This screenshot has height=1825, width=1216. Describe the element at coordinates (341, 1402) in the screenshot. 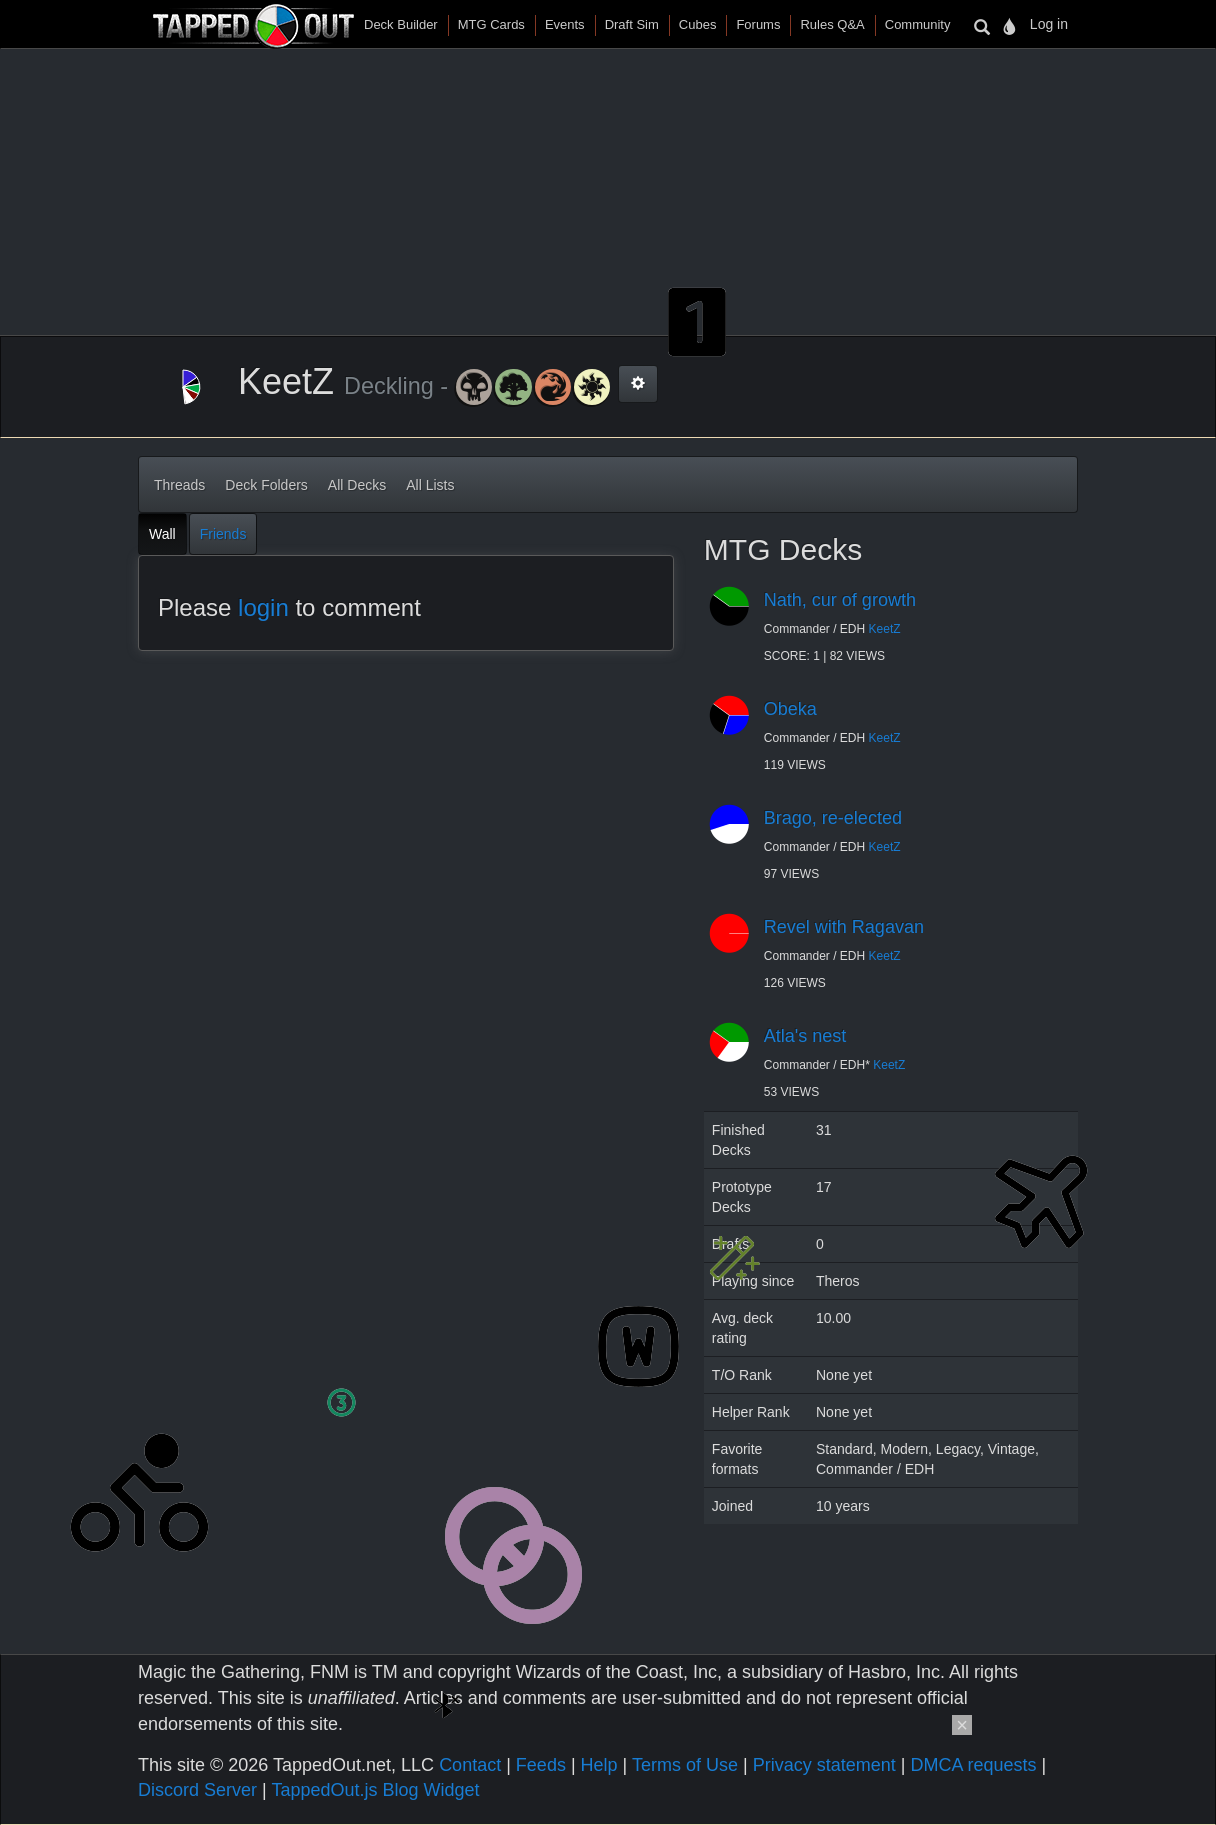

I see `indicates step three in a multi-step process` at that location.